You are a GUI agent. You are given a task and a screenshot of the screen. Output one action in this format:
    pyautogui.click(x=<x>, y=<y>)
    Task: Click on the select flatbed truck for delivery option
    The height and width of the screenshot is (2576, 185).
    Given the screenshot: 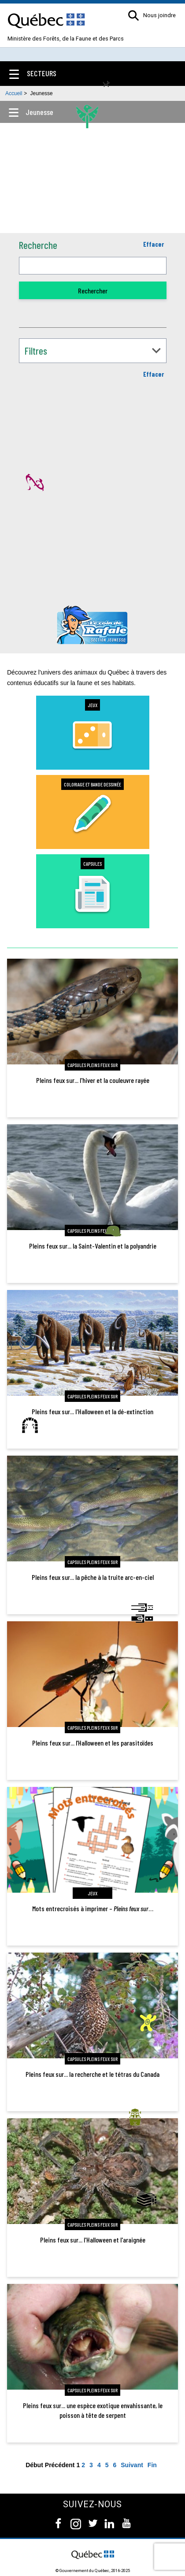 What is the action you would take?
    pyautogui.click(x=116, y=1469)
    